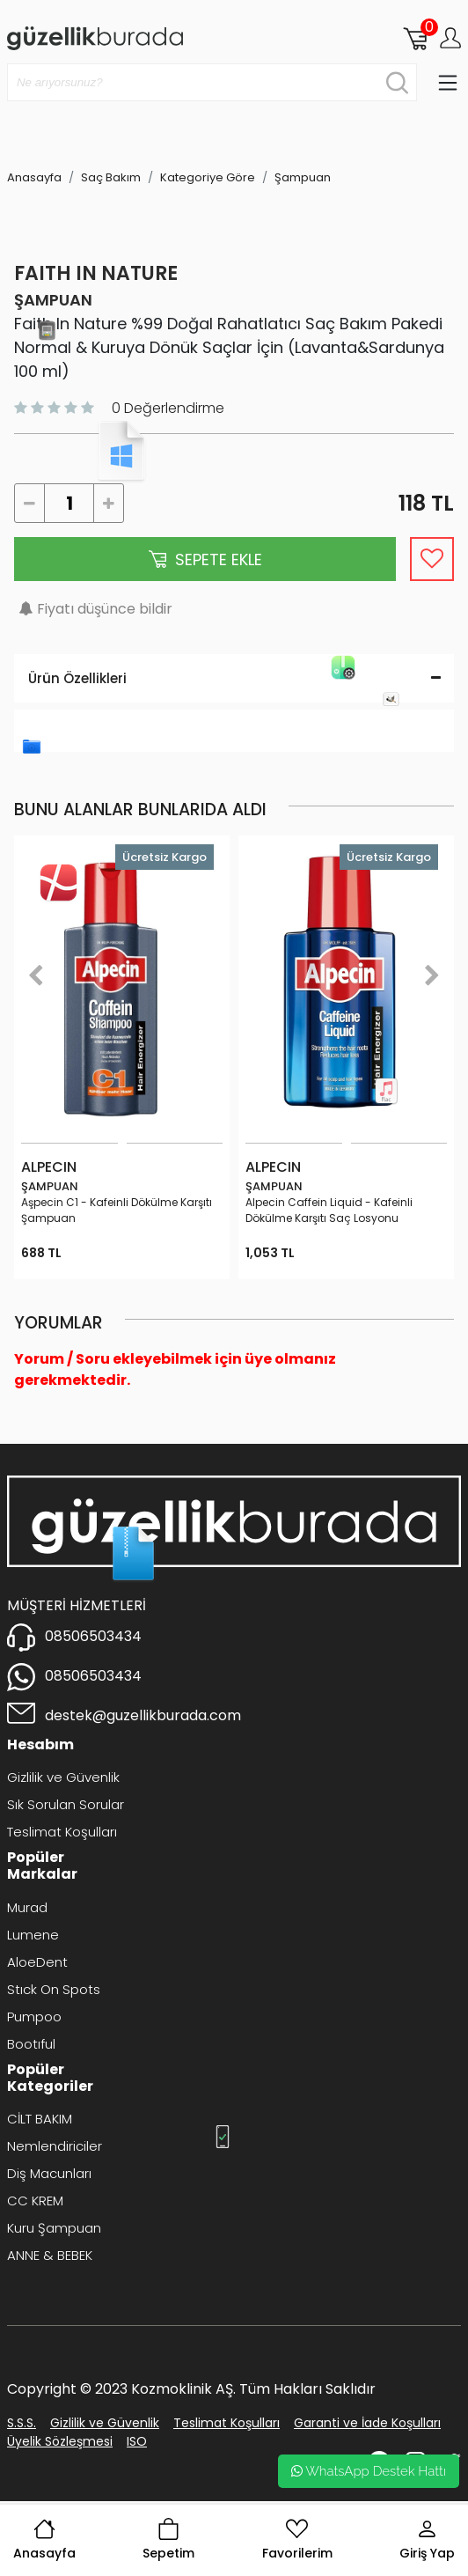 Image resolution: width=468 pixels, height=2576 pixels. Describe the element at coordinates (121, 452) in the screenshot. I see `a windows executable or application file` at that location.